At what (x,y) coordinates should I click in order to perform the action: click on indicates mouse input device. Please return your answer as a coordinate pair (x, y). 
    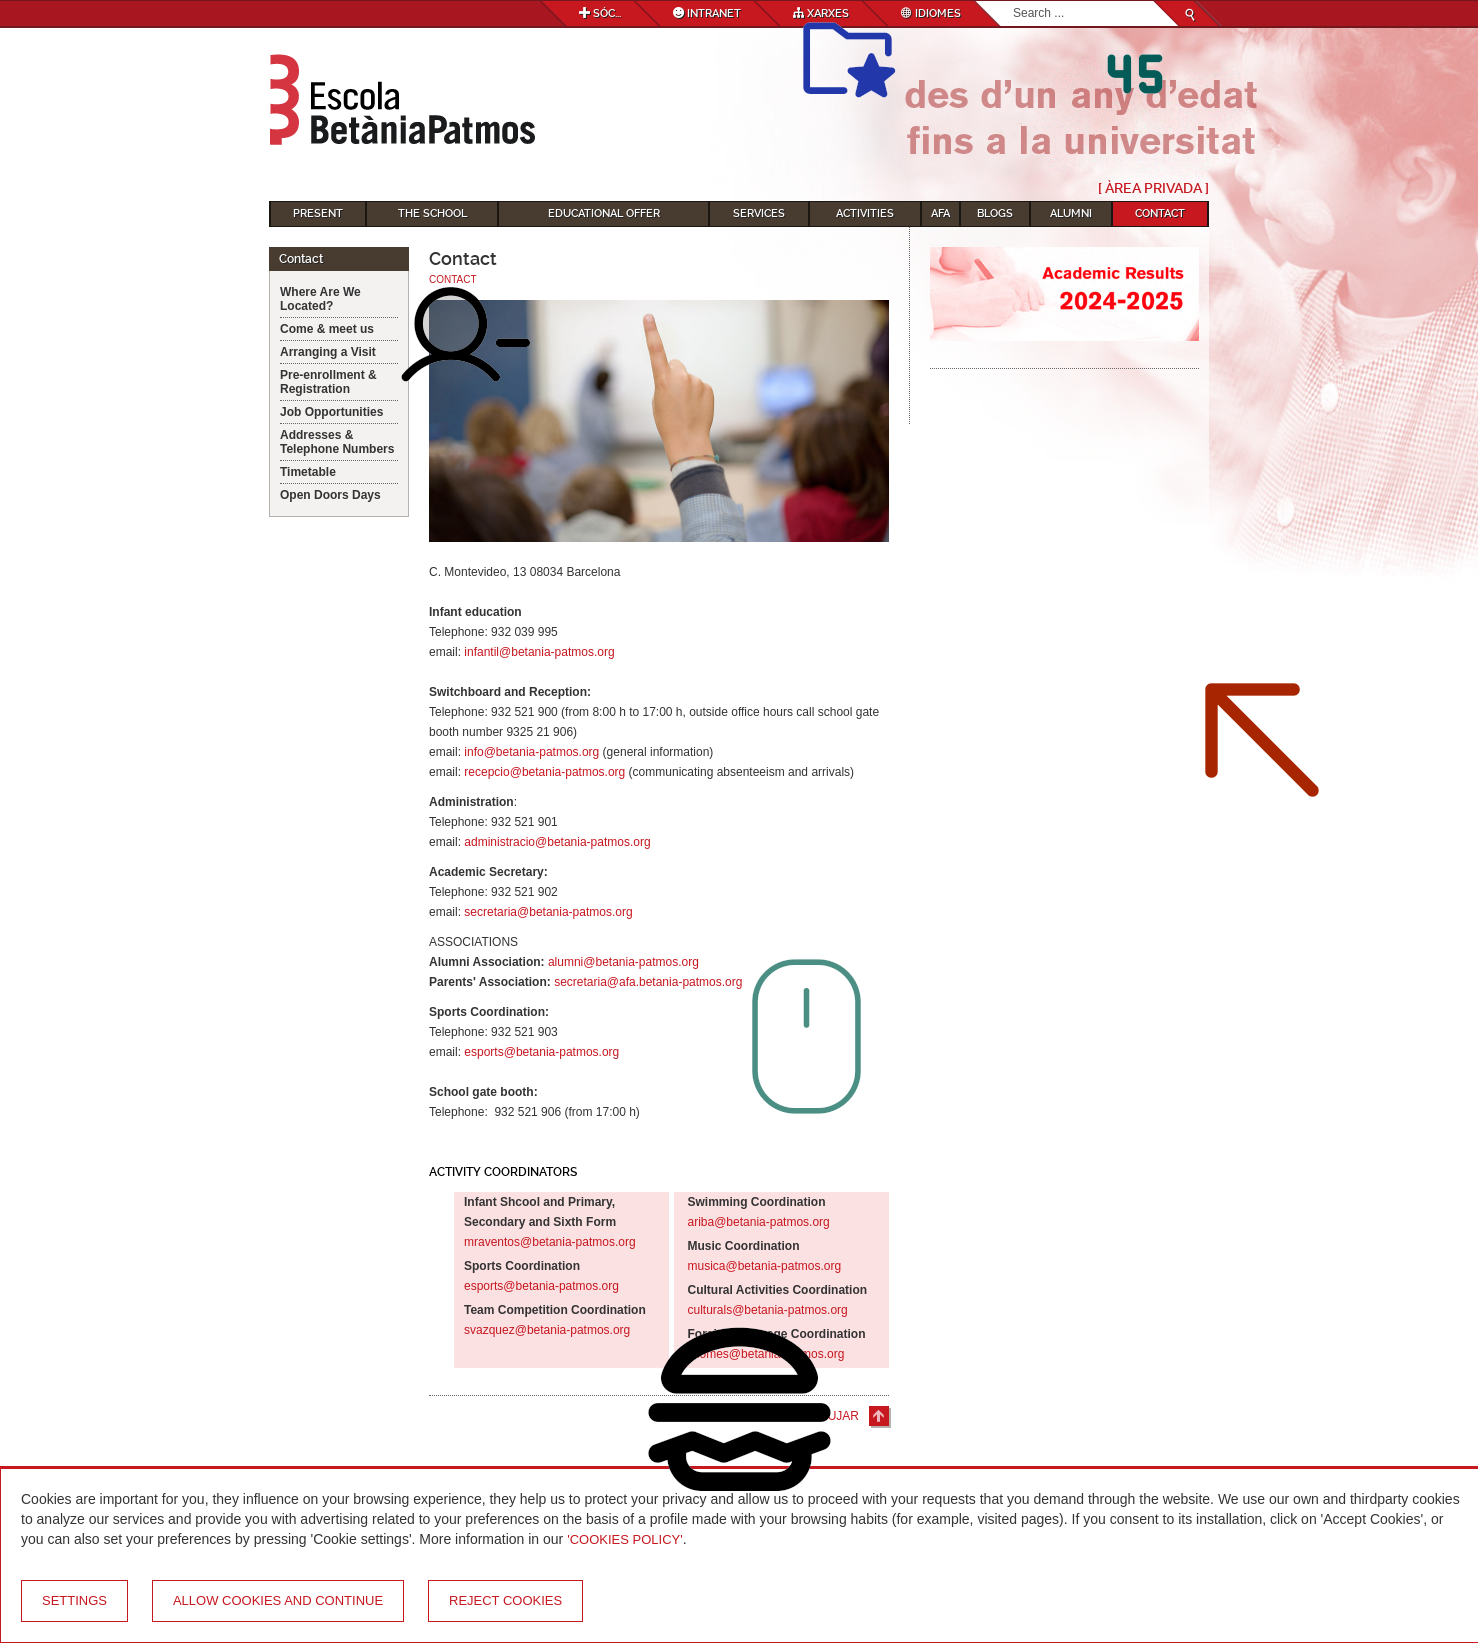
    Looking at the image, I should click on (806, 1036).